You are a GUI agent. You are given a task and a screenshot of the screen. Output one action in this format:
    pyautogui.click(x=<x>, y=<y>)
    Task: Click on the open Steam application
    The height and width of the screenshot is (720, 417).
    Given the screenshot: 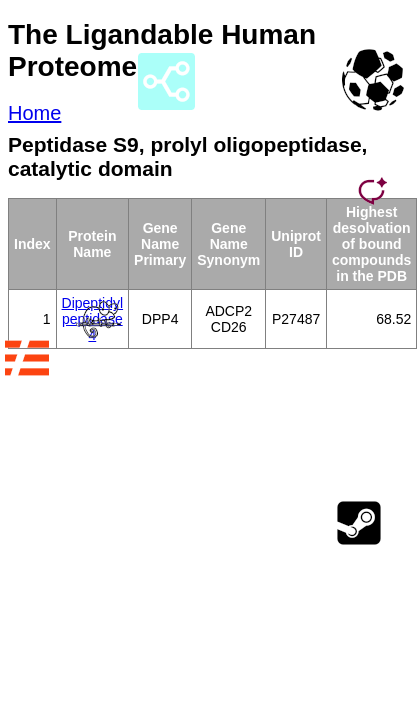 What is the action you would take?
    pyautogui.click(x=359, y=523)
    